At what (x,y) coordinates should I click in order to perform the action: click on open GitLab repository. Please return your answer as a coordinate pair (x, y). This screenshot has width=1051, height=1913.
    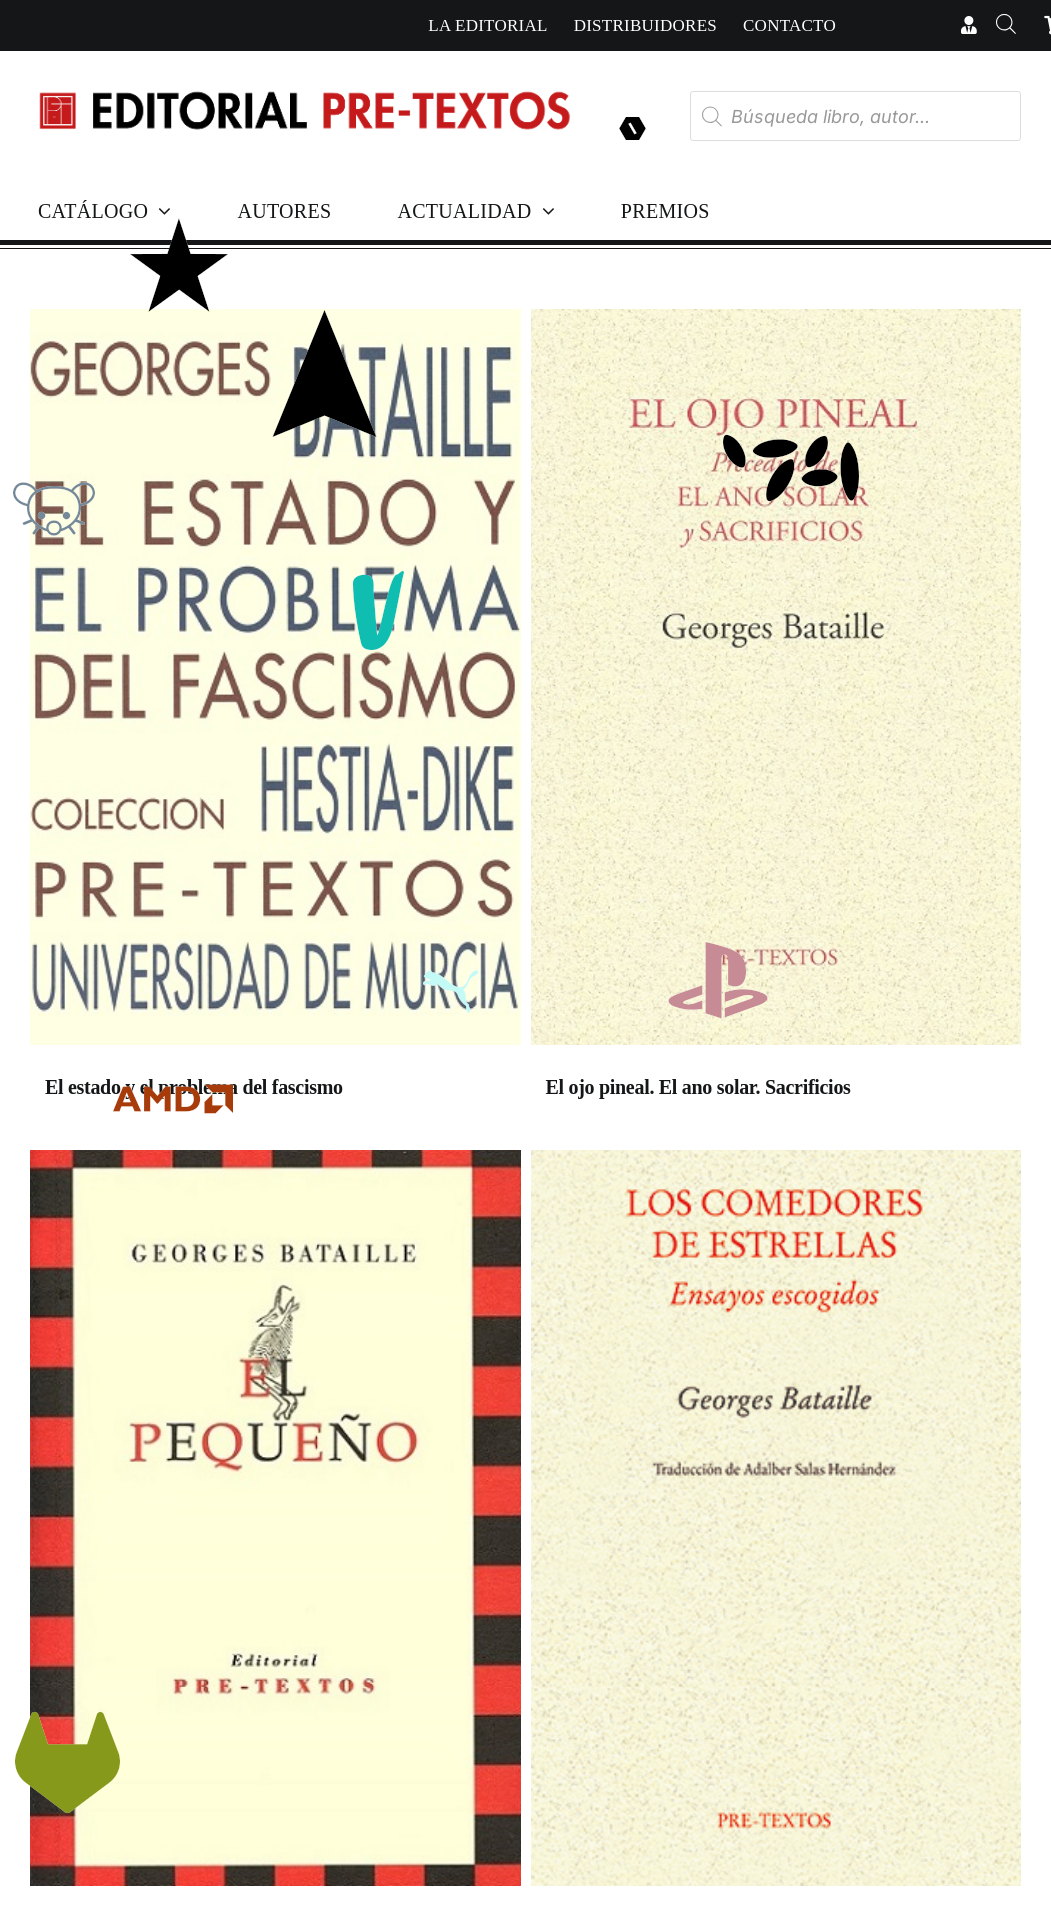
    Looking at the image, I should click on (67, 1762).